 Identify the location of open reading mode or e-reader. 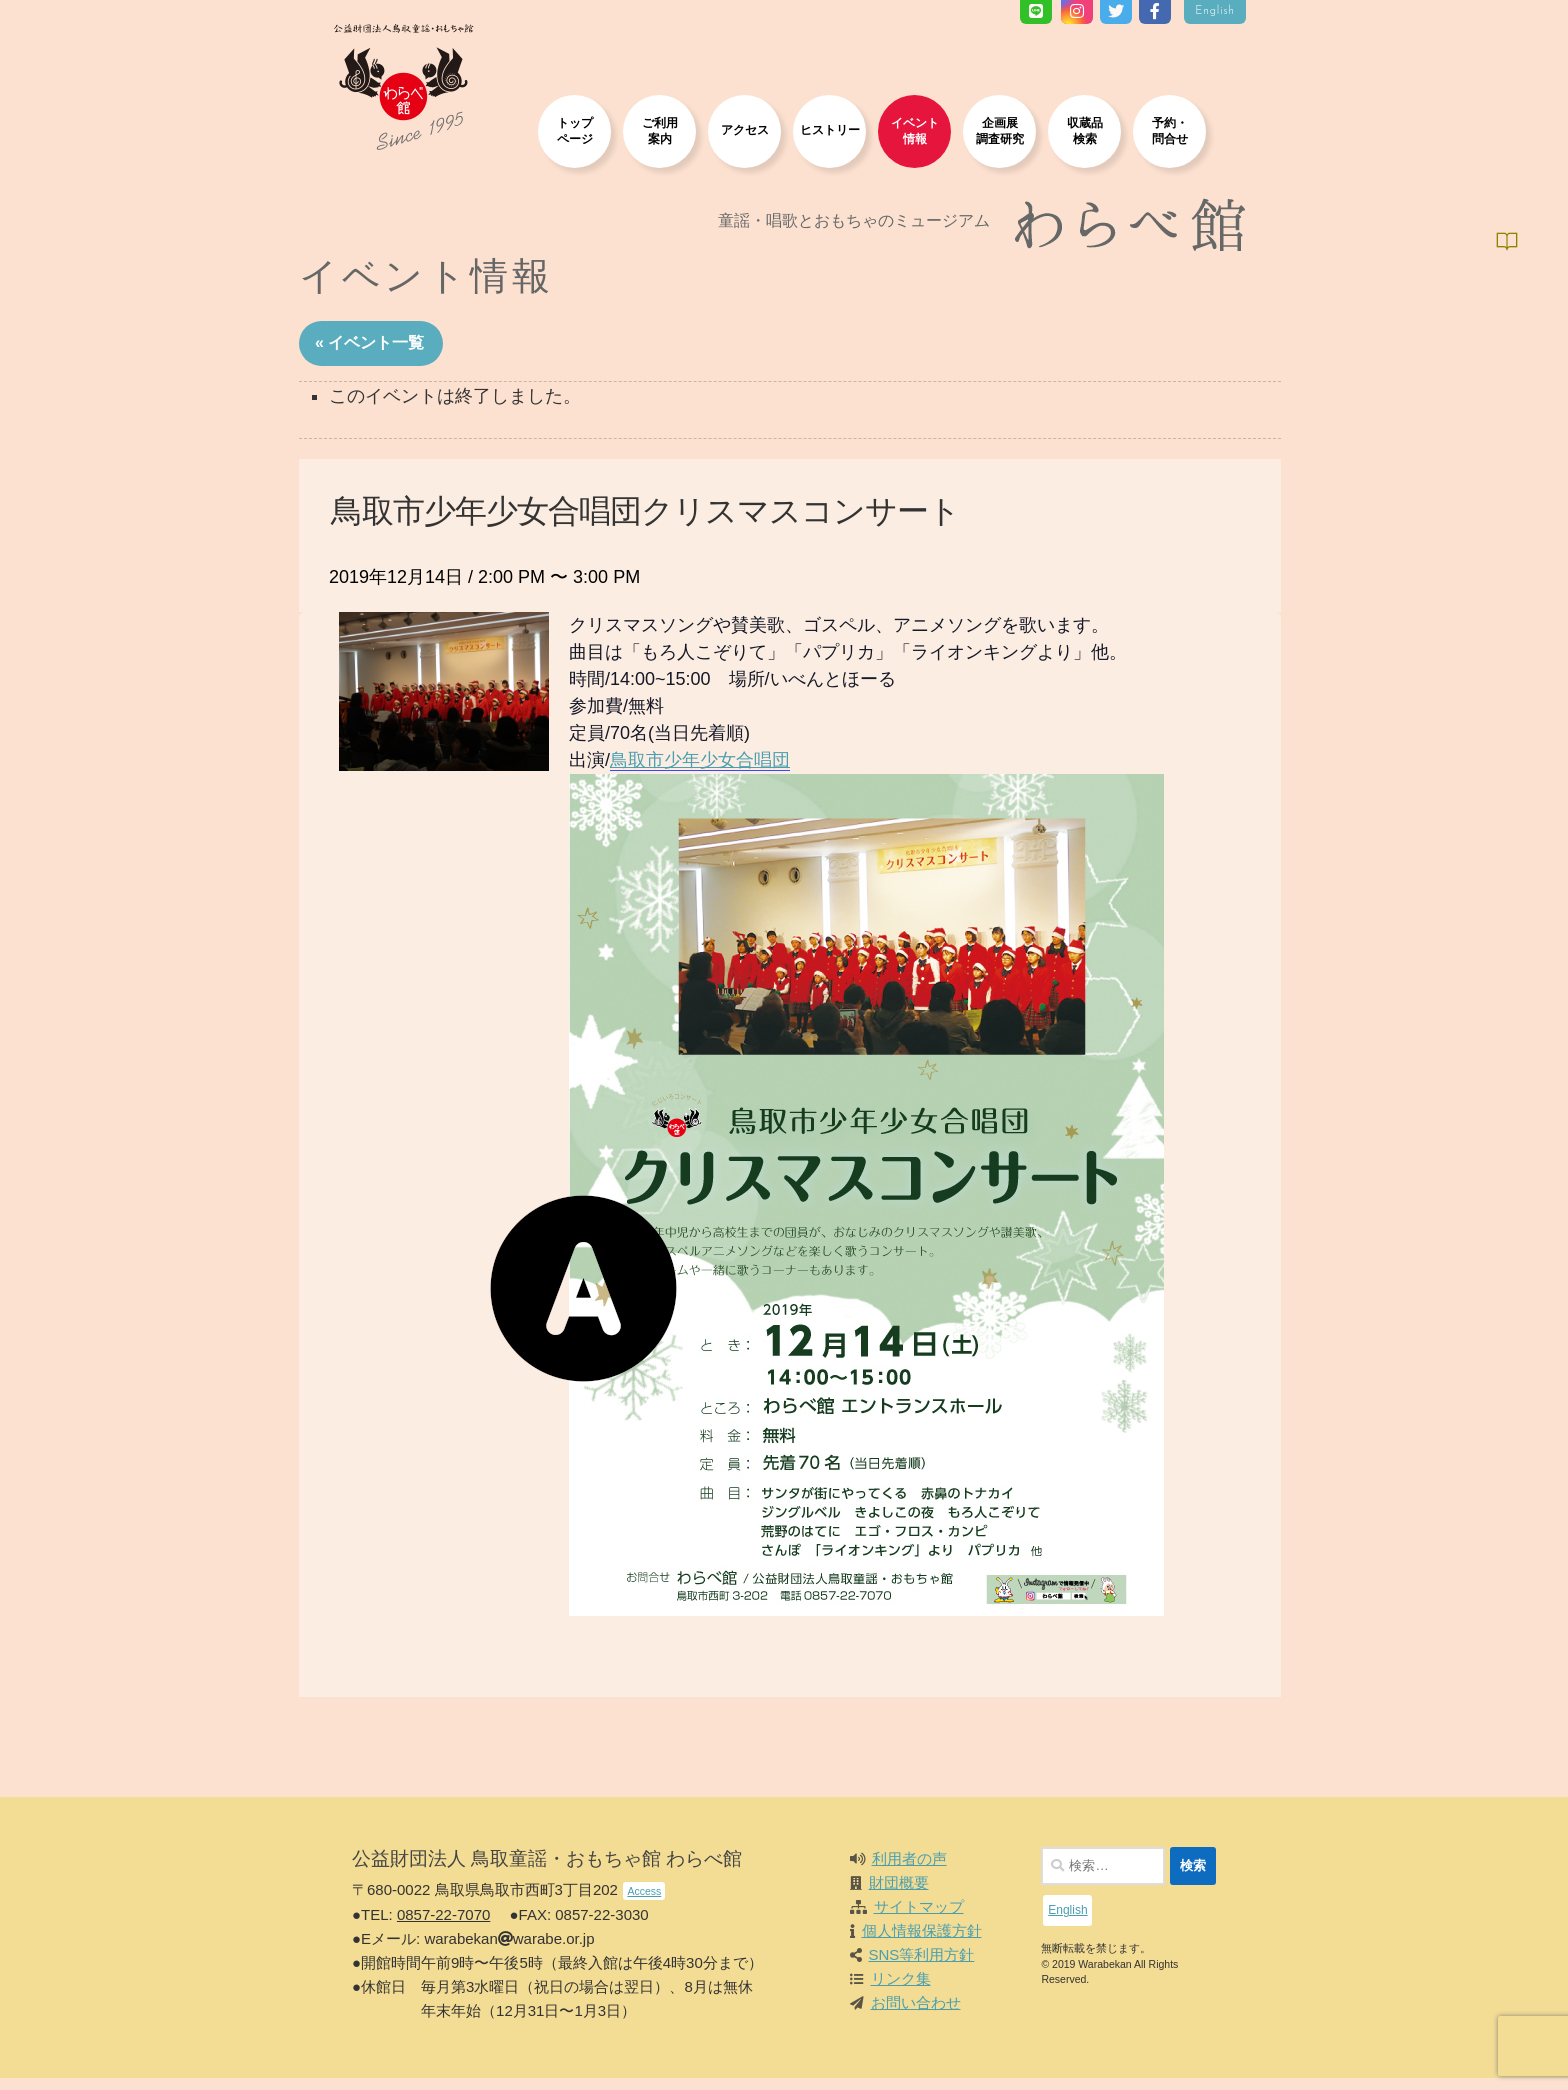
(1507, 240).